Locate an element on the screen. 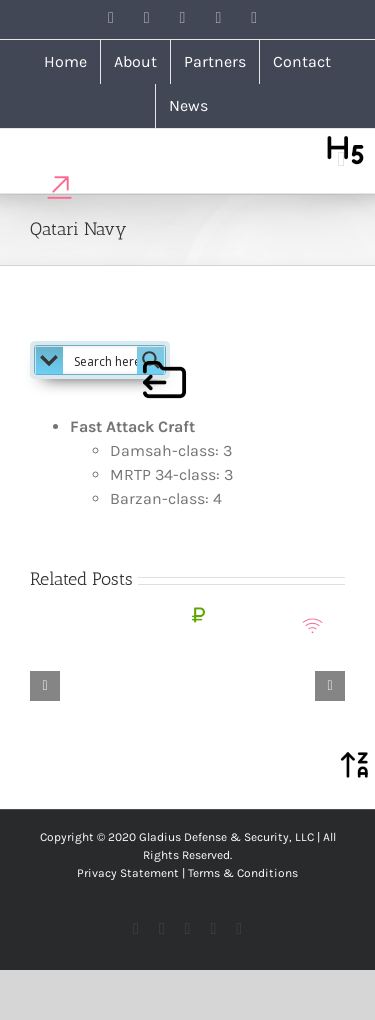 This screenshot has height=1020, width=375. export files from folder is located at coordinates (164, 380).